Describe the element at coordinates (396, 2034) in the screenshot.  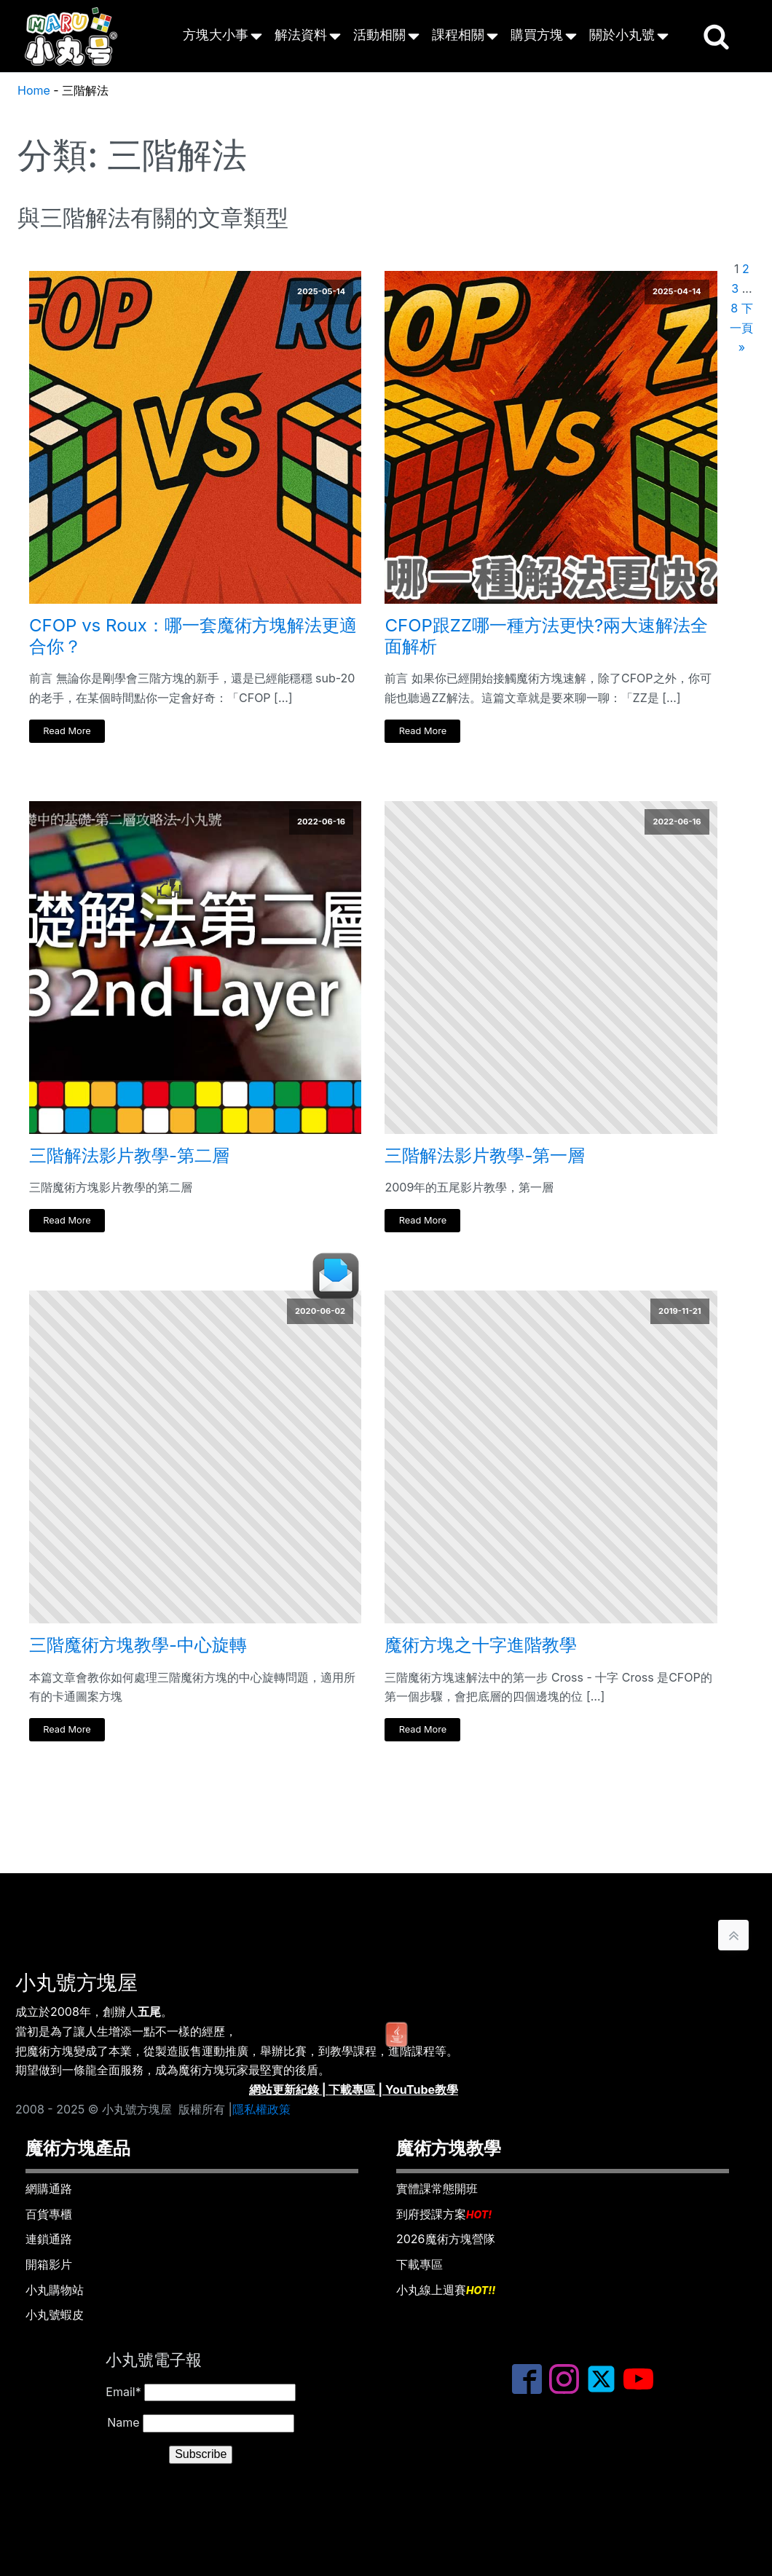
I see `indicates a java source code file` at that location.